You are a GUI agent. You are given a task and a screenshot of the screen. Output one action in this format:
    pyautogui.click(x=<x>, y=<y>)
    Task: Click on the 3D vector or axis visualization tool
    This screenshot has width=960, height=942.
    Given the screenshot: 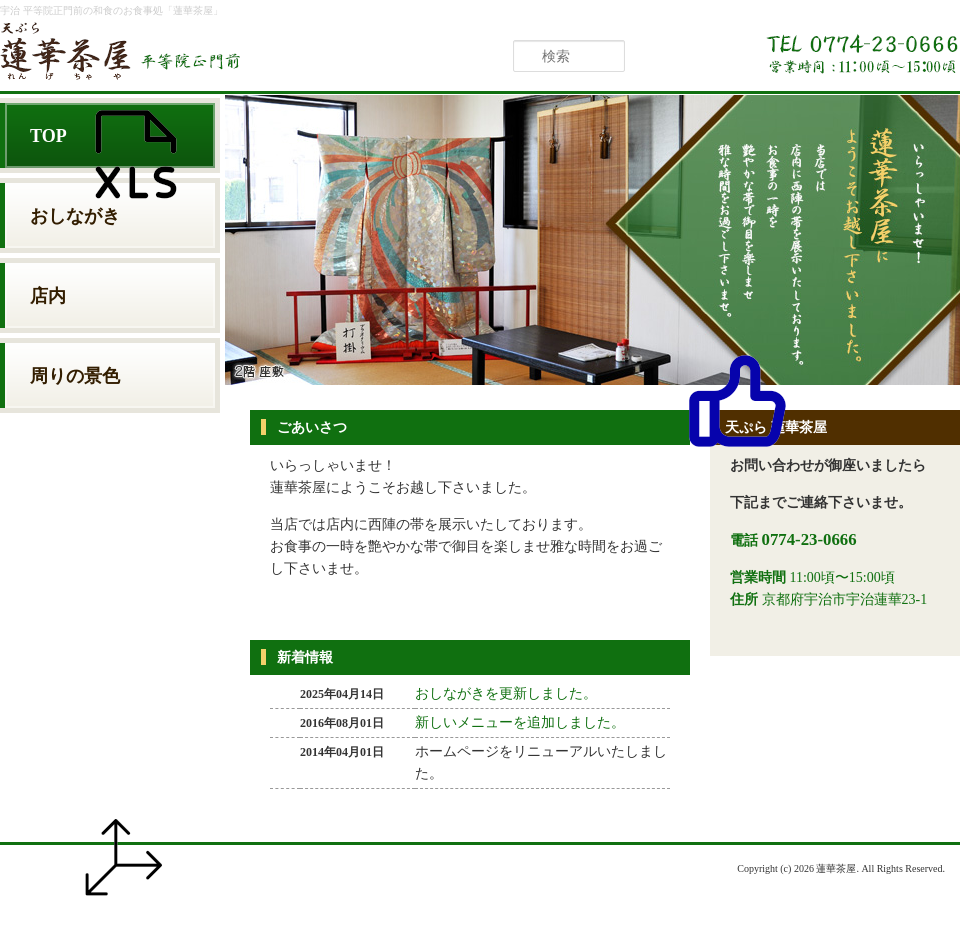 What is the action you would take?
    pyautogui.click(x=119, y=862)
    